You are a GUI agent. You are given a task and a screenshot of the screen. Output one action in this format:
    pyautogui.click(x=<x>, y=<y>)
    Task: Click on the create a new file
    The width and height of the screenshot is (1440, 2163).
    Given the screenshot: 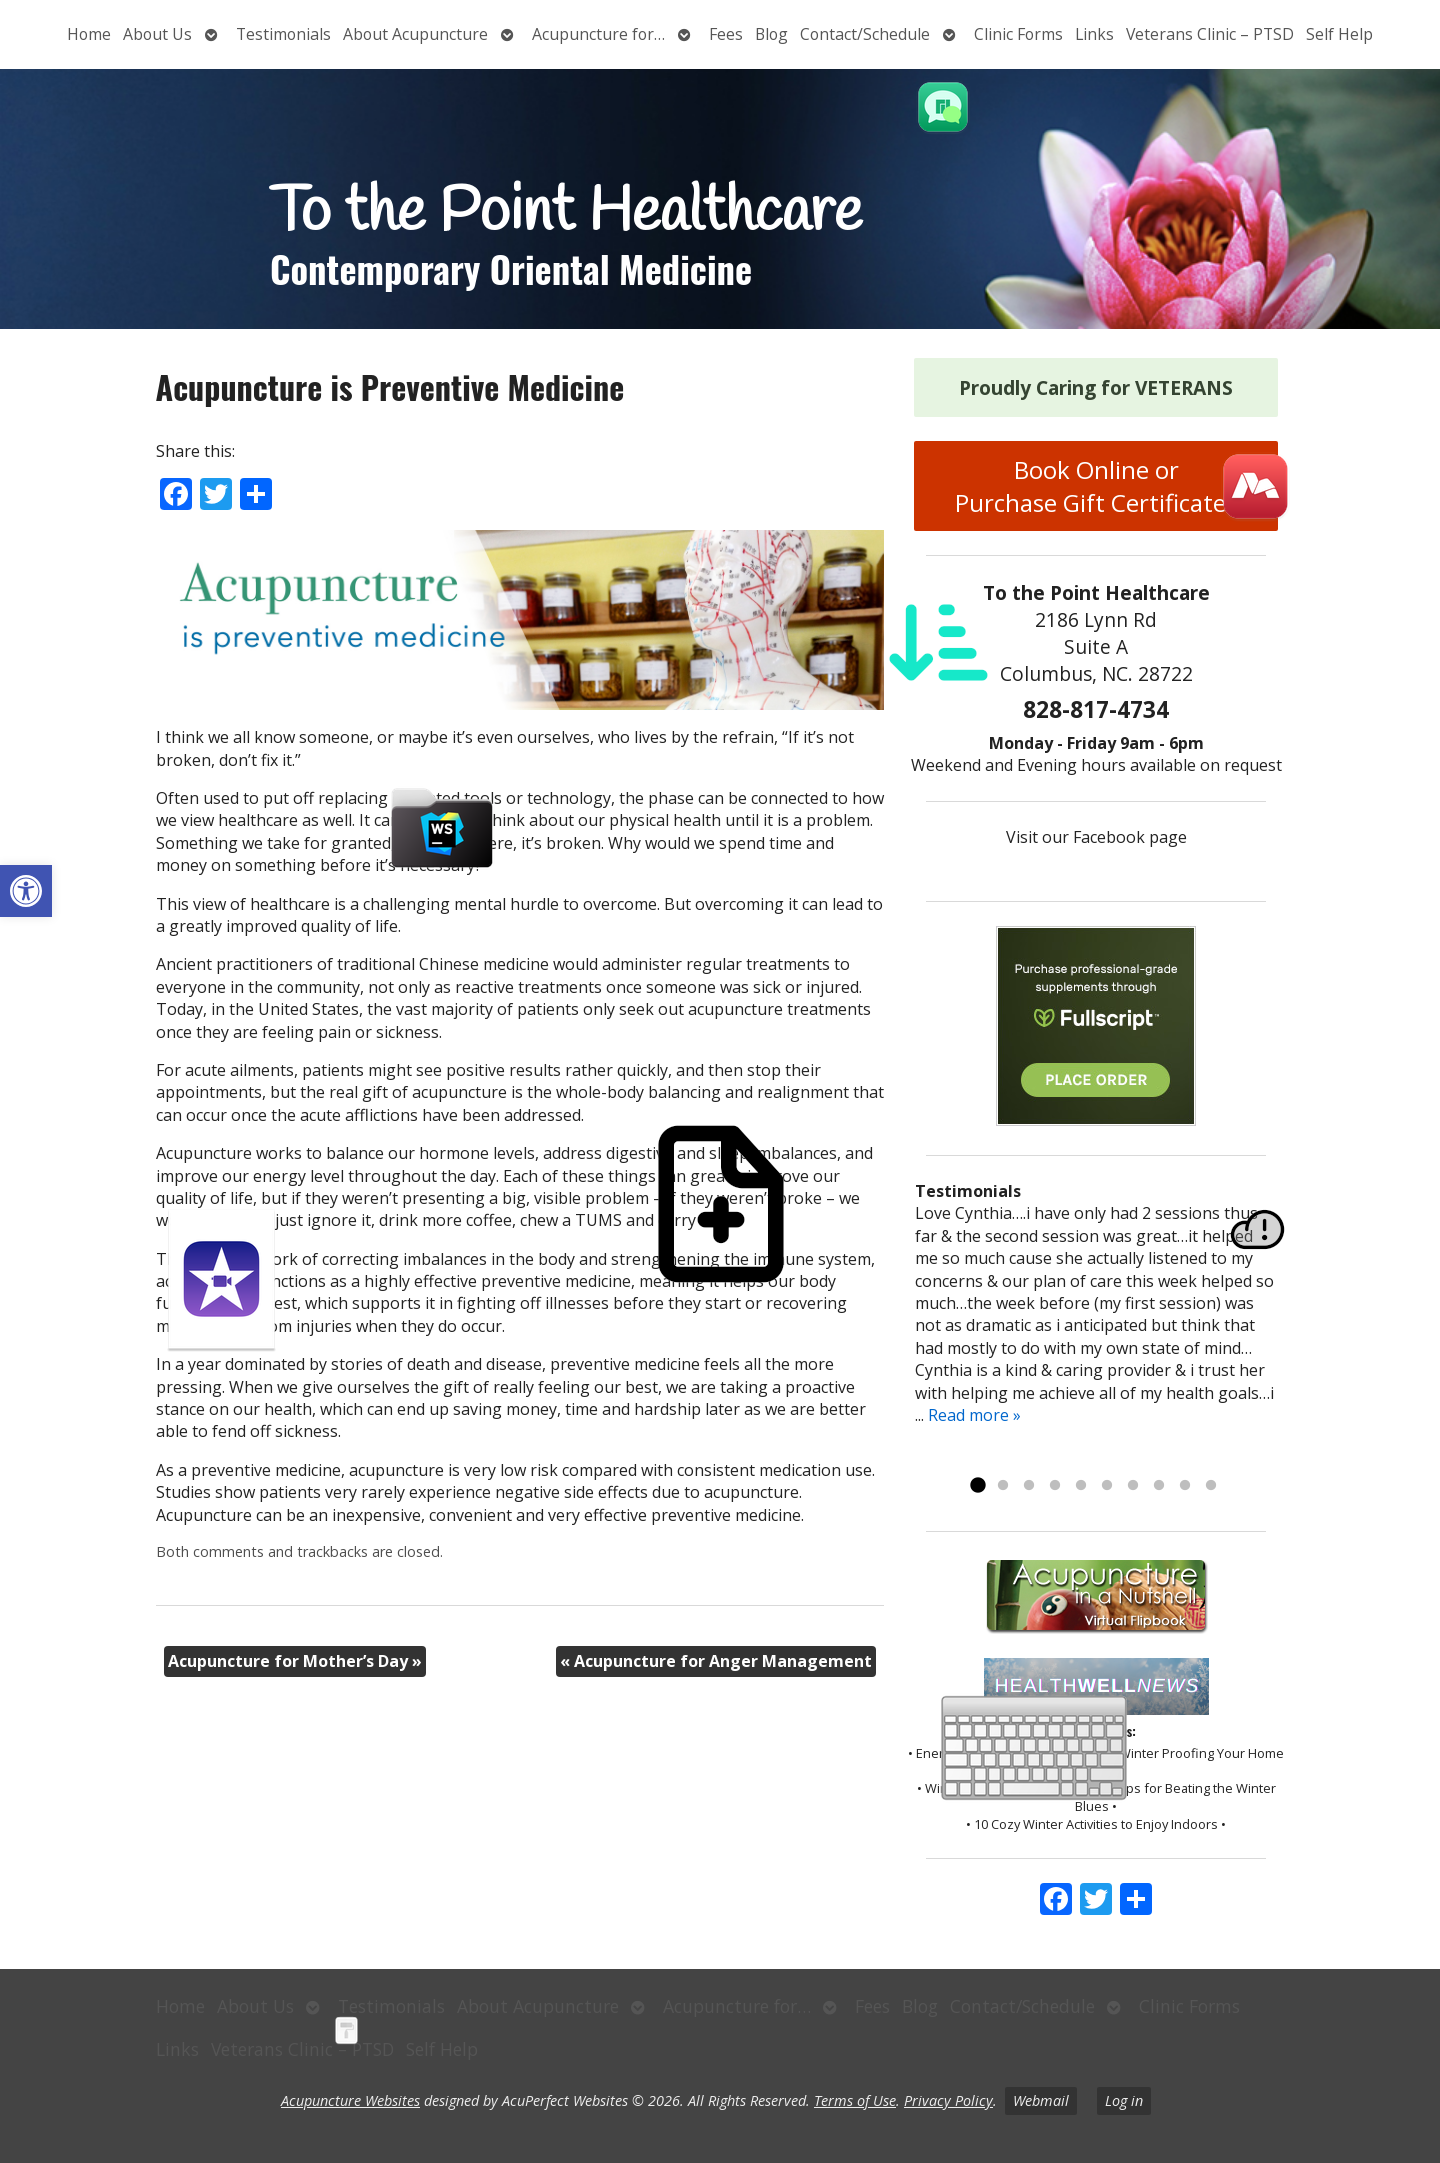 What is the action you would take?
    pyautogui.click(x=721, y=1204)
    